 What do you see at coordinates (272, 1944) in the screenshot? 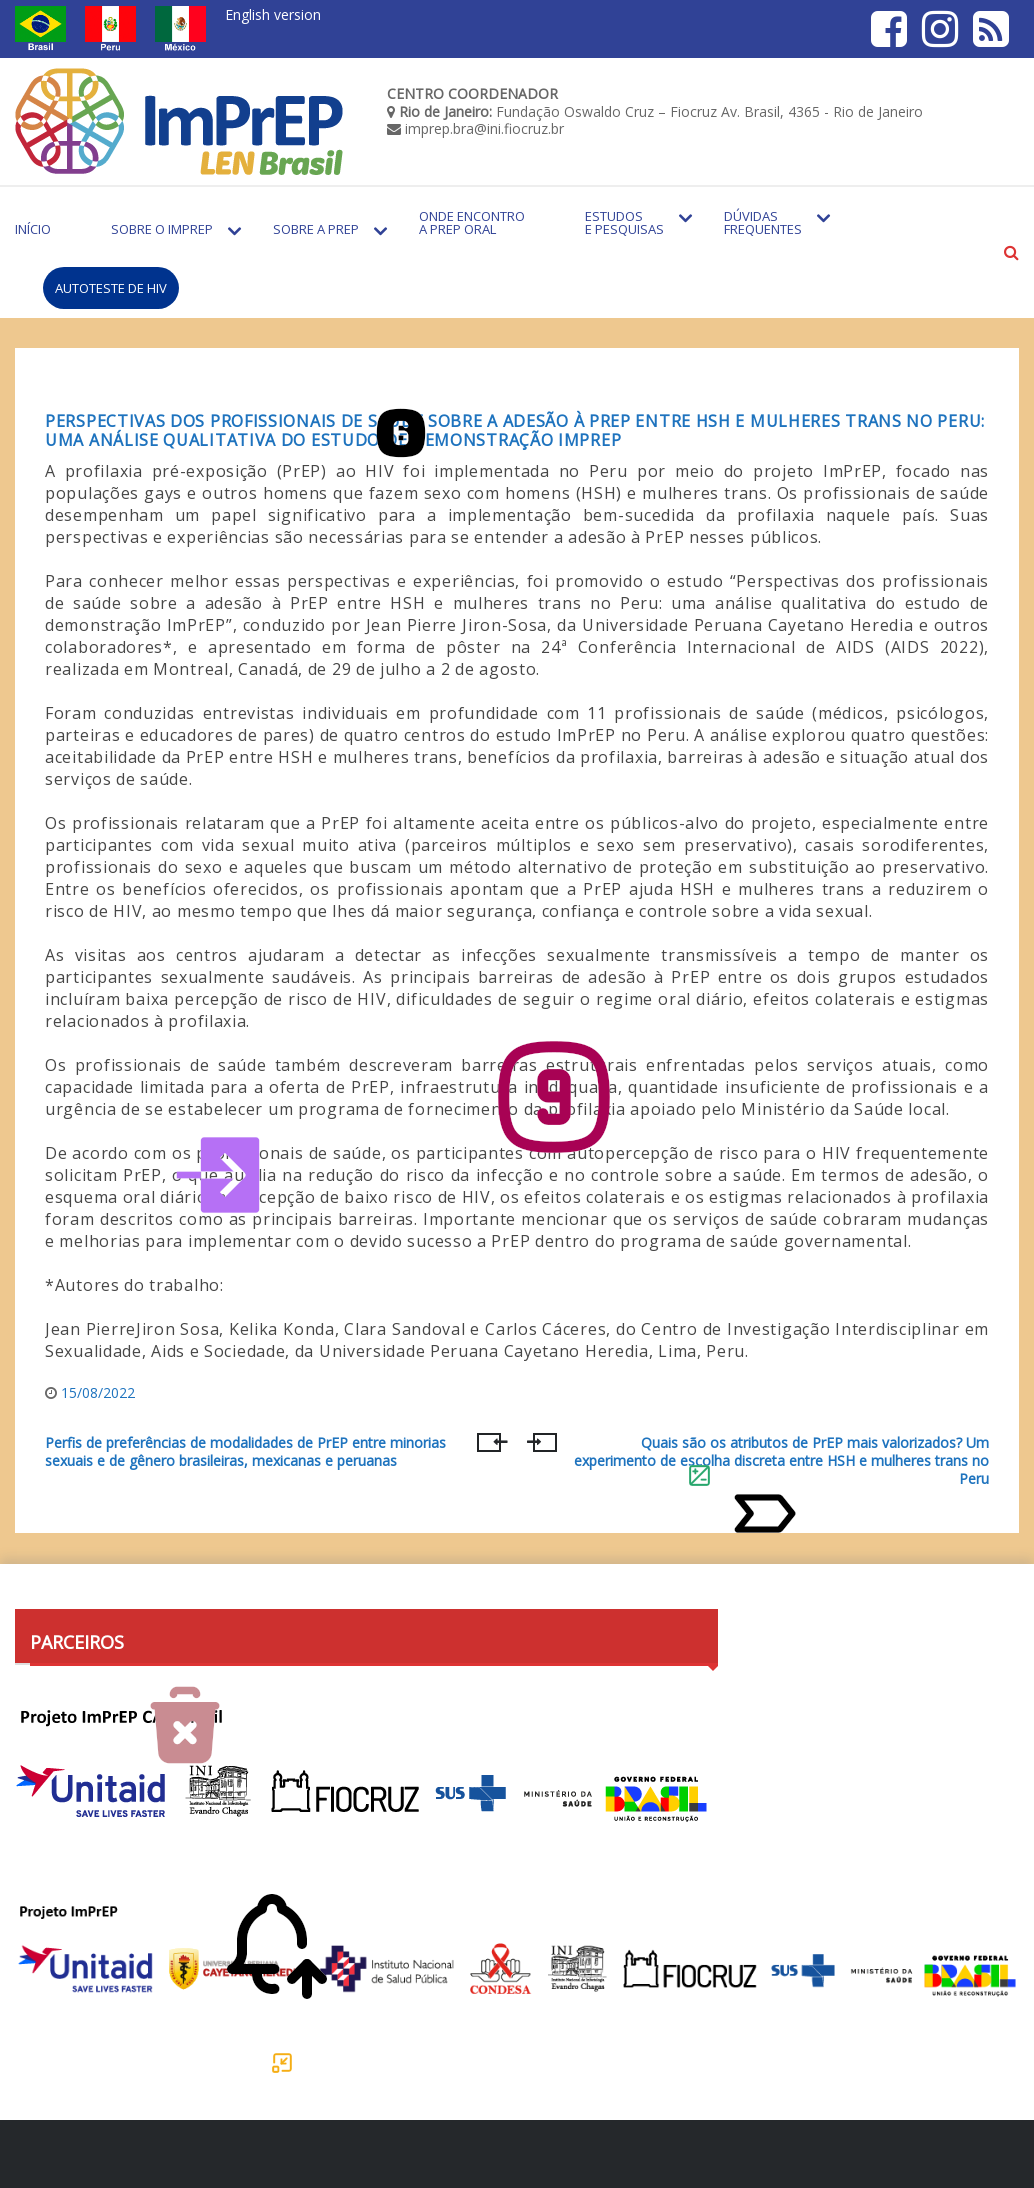
I see `upload or export notification settings` at bounding box center [272, 1944].